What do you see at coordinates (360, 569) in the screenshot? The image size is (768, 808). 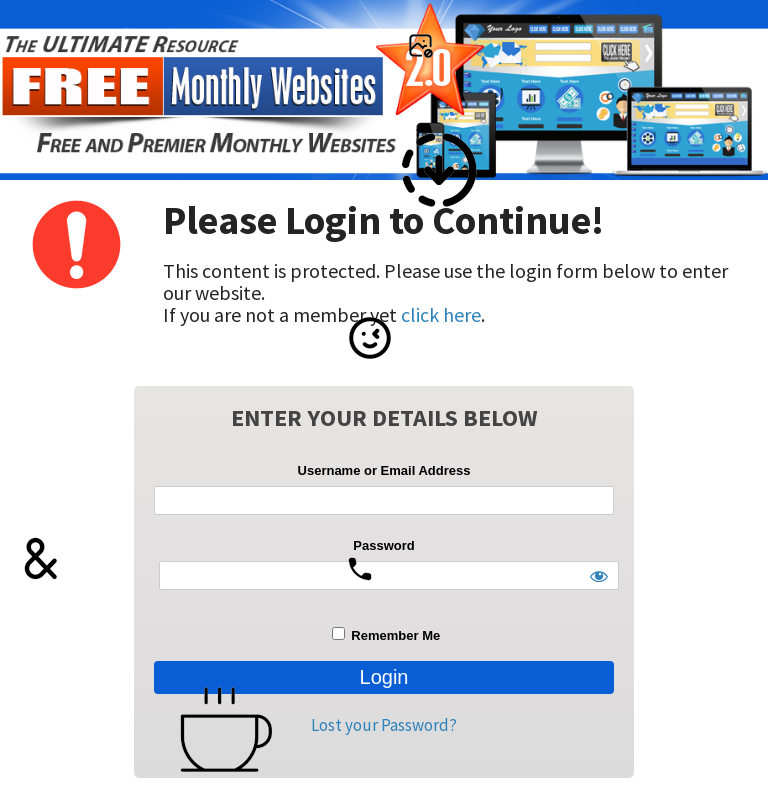 I see `make a phone call` at bounding box center [360, 569].